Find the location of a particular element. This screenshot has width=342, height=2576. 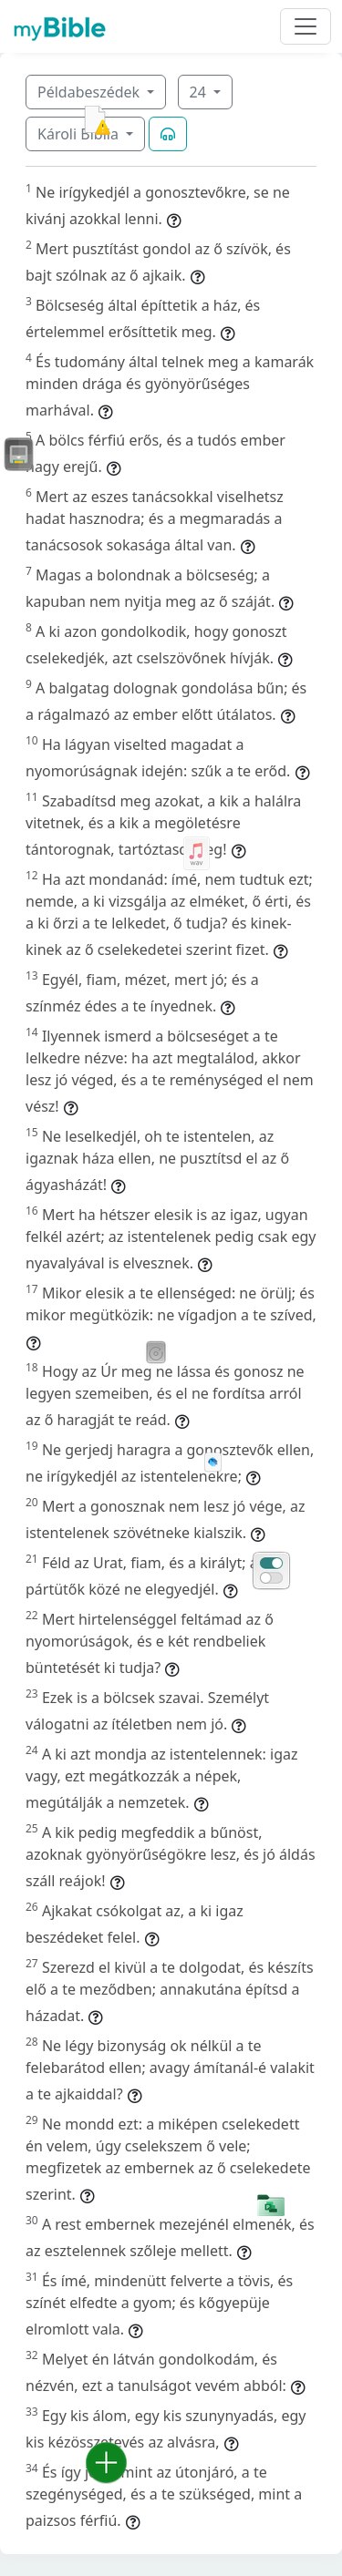

access hard drive storage is located at coordinates (156, 1352).